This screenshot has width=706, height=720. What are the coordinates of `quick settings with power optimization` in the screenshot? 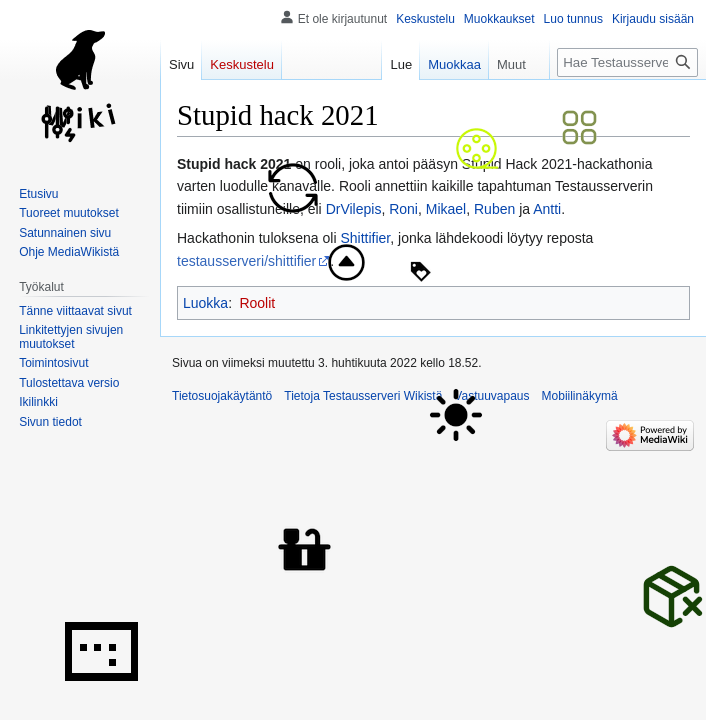 It's located at (57, 122).